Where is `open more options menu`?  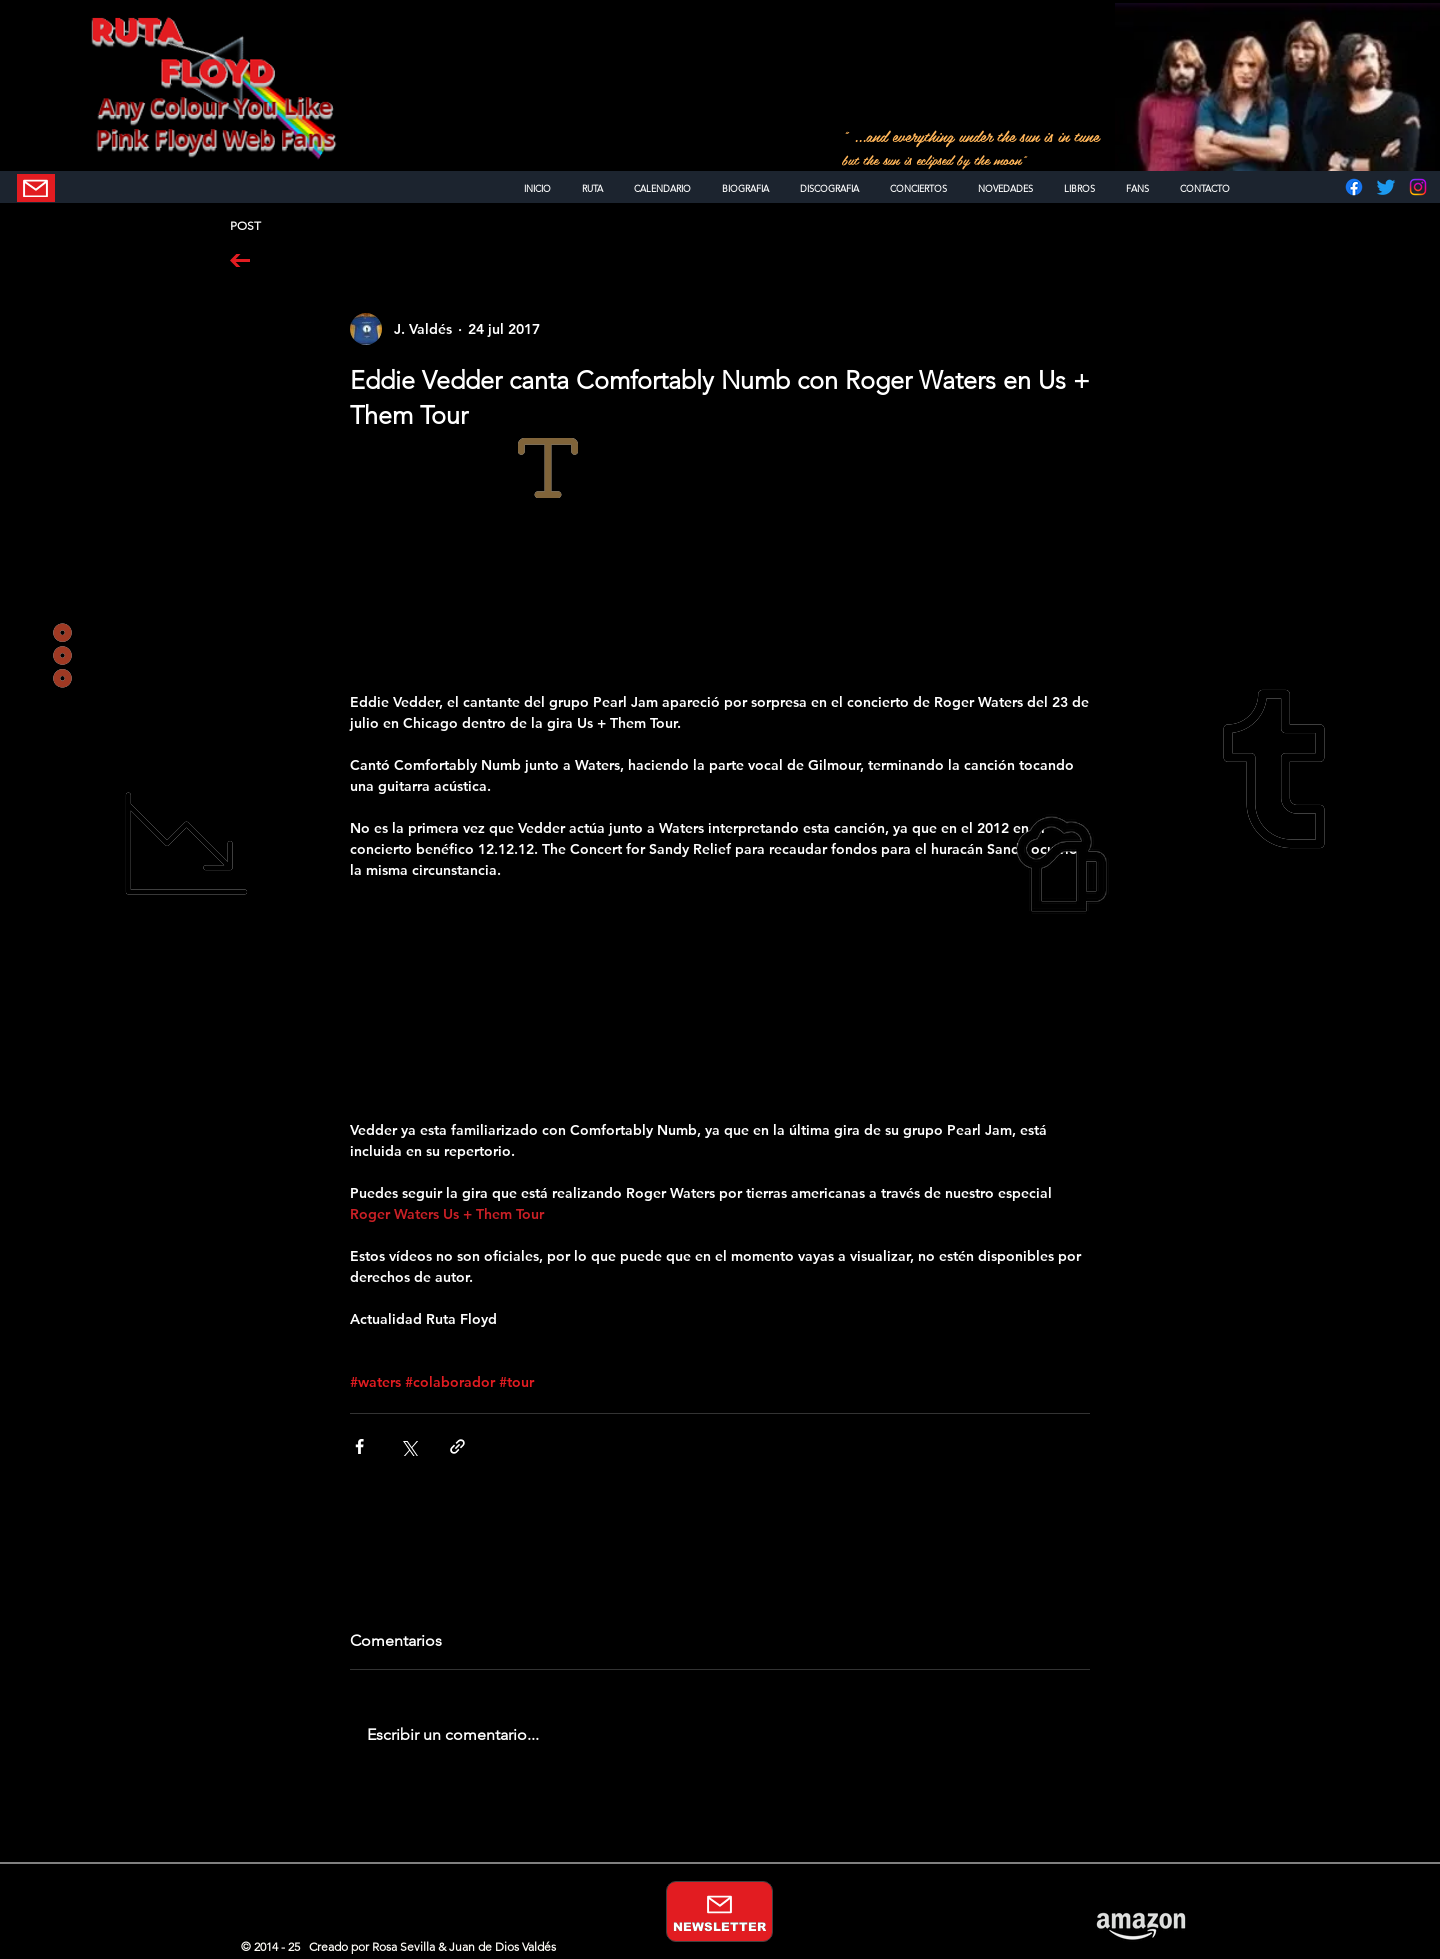 open more options menu is located at coordinates (62, 655).